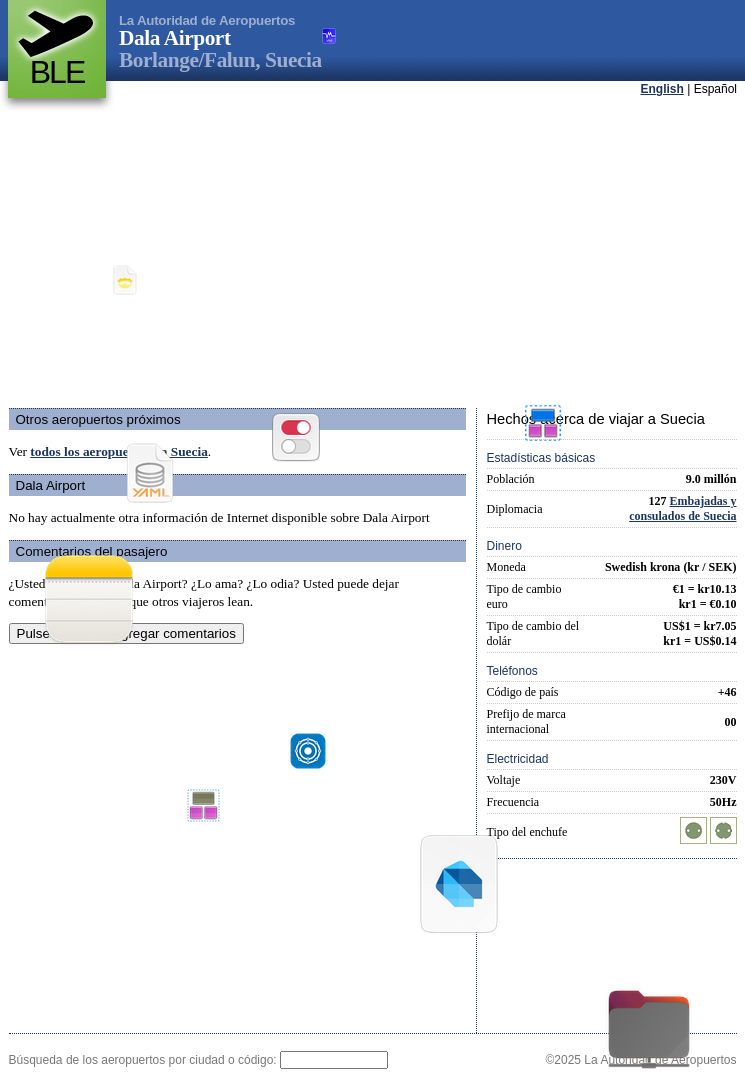  Describe the element at coordinates (125, 280) in the screenshot. I see `a nim programming language source file` at that location.